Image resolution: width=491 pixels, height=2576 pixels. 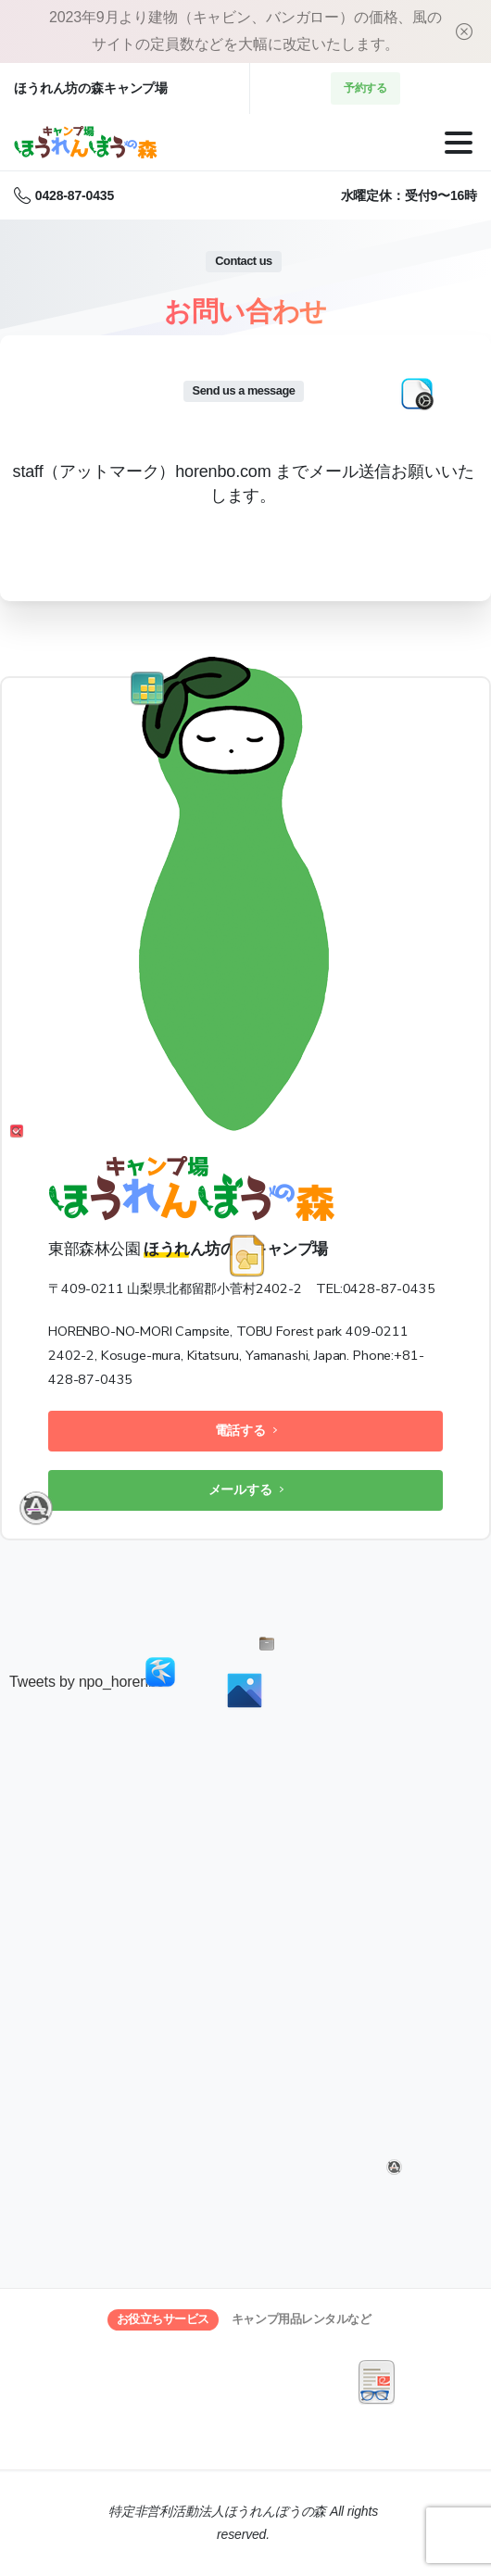 I want to click on open the windows photos app, so click(x=245, y=1690).